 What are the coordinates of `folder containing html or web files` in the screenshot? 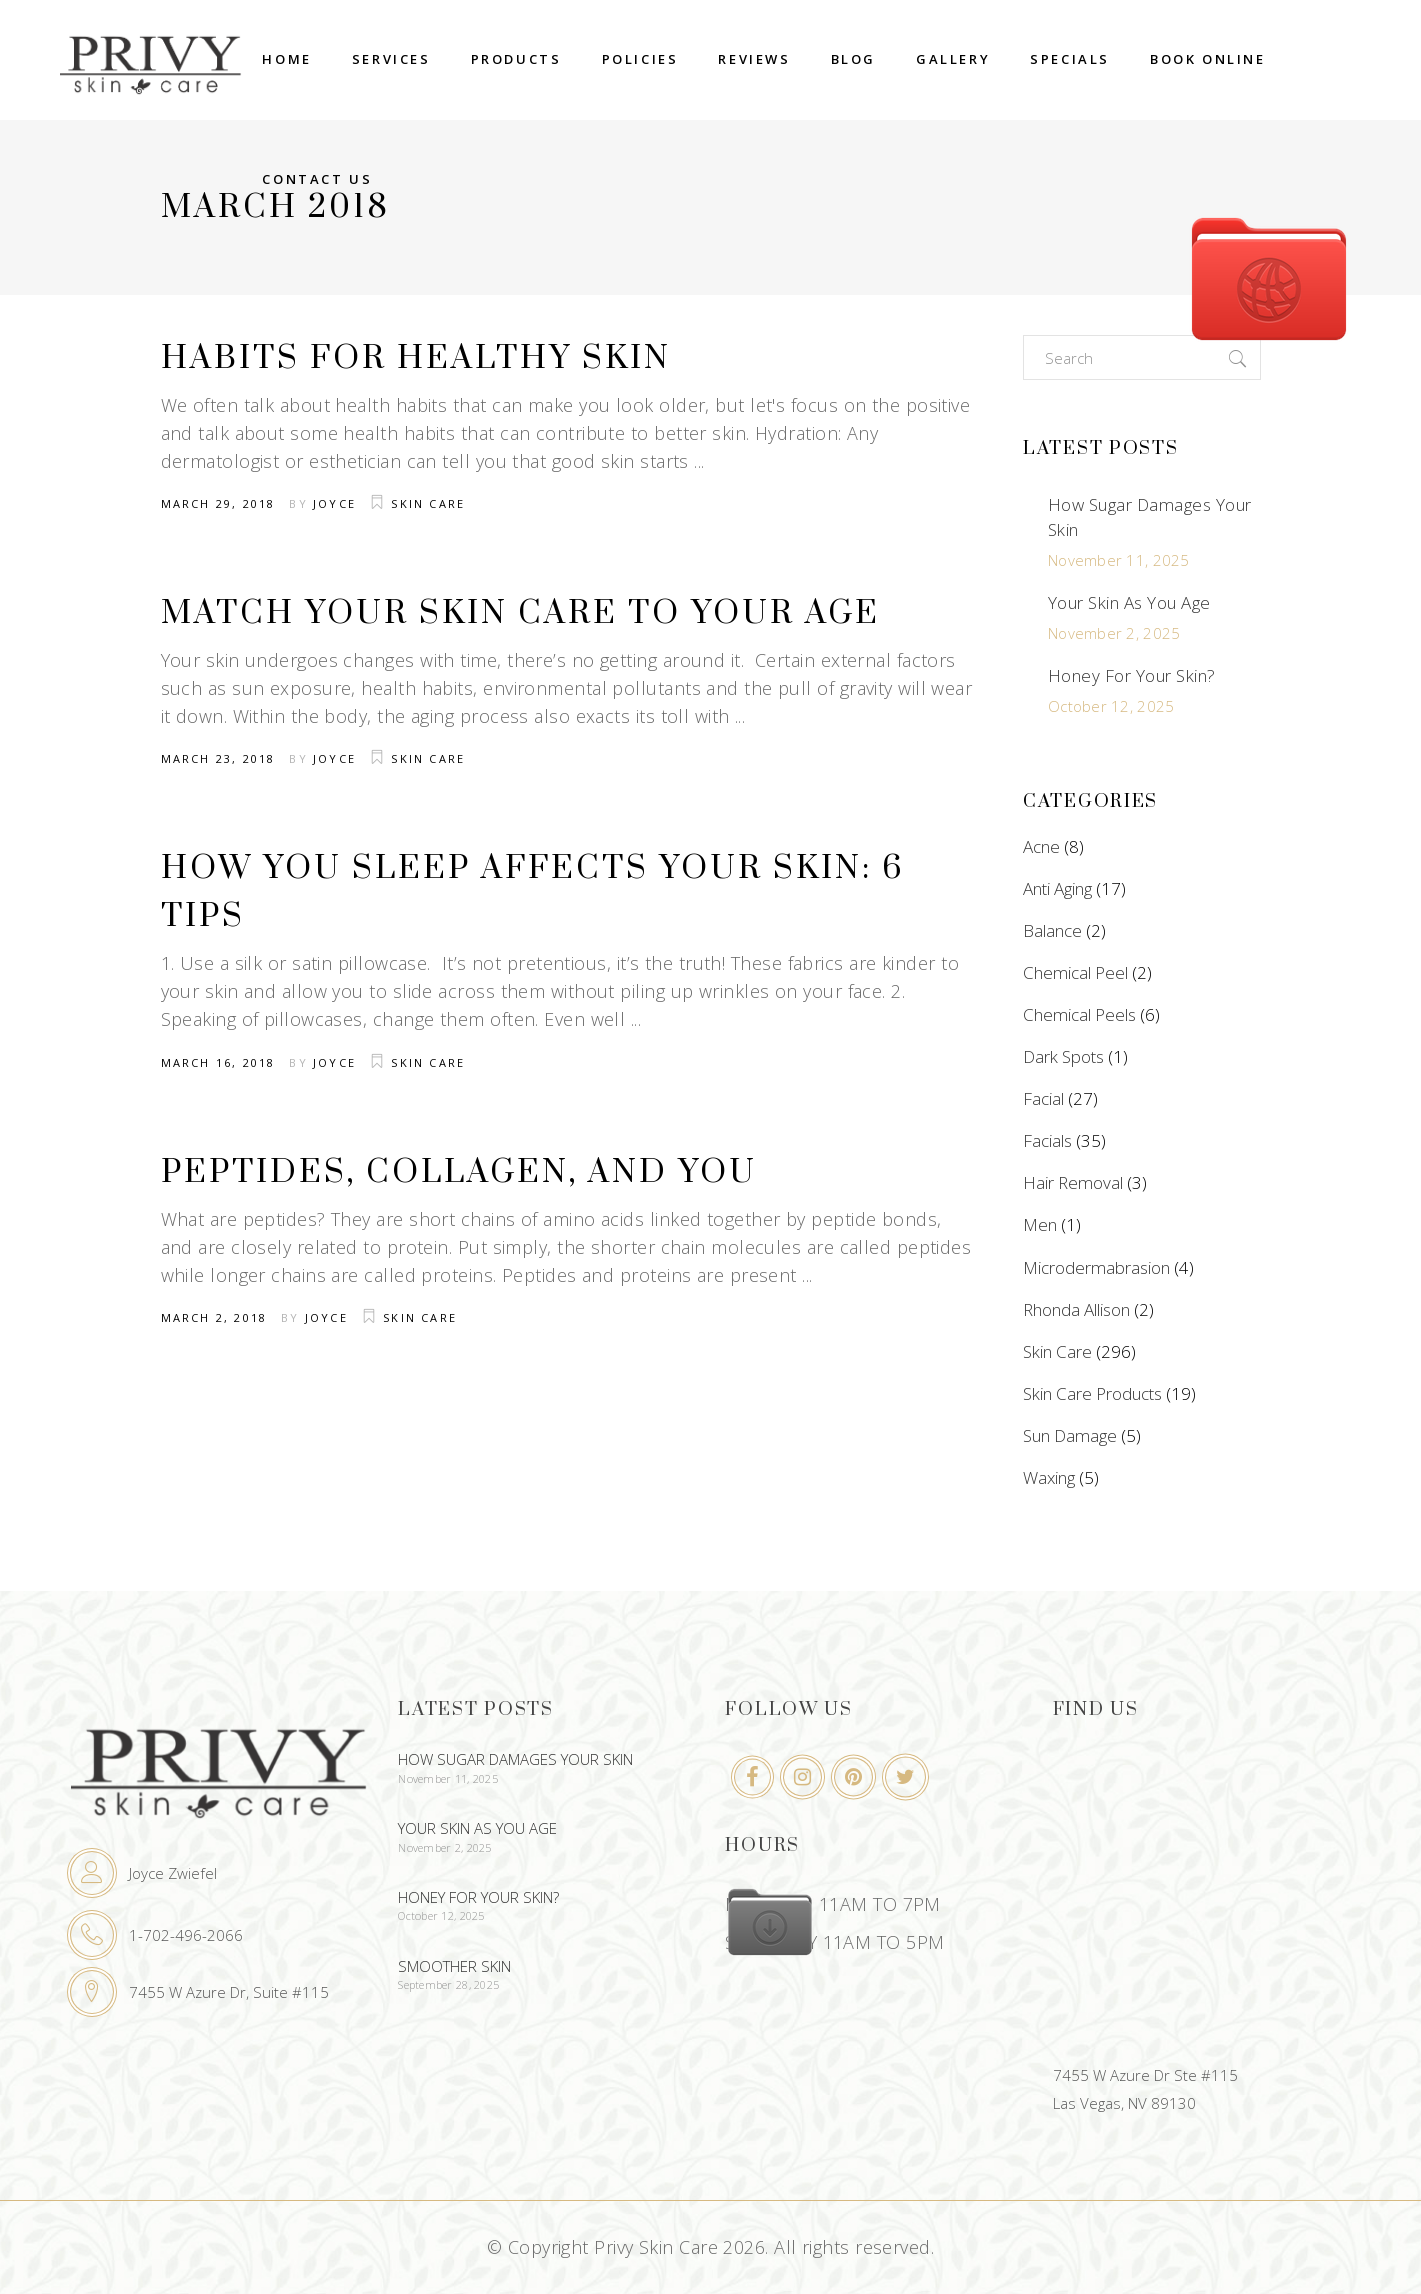 It's located at (1269, 279).